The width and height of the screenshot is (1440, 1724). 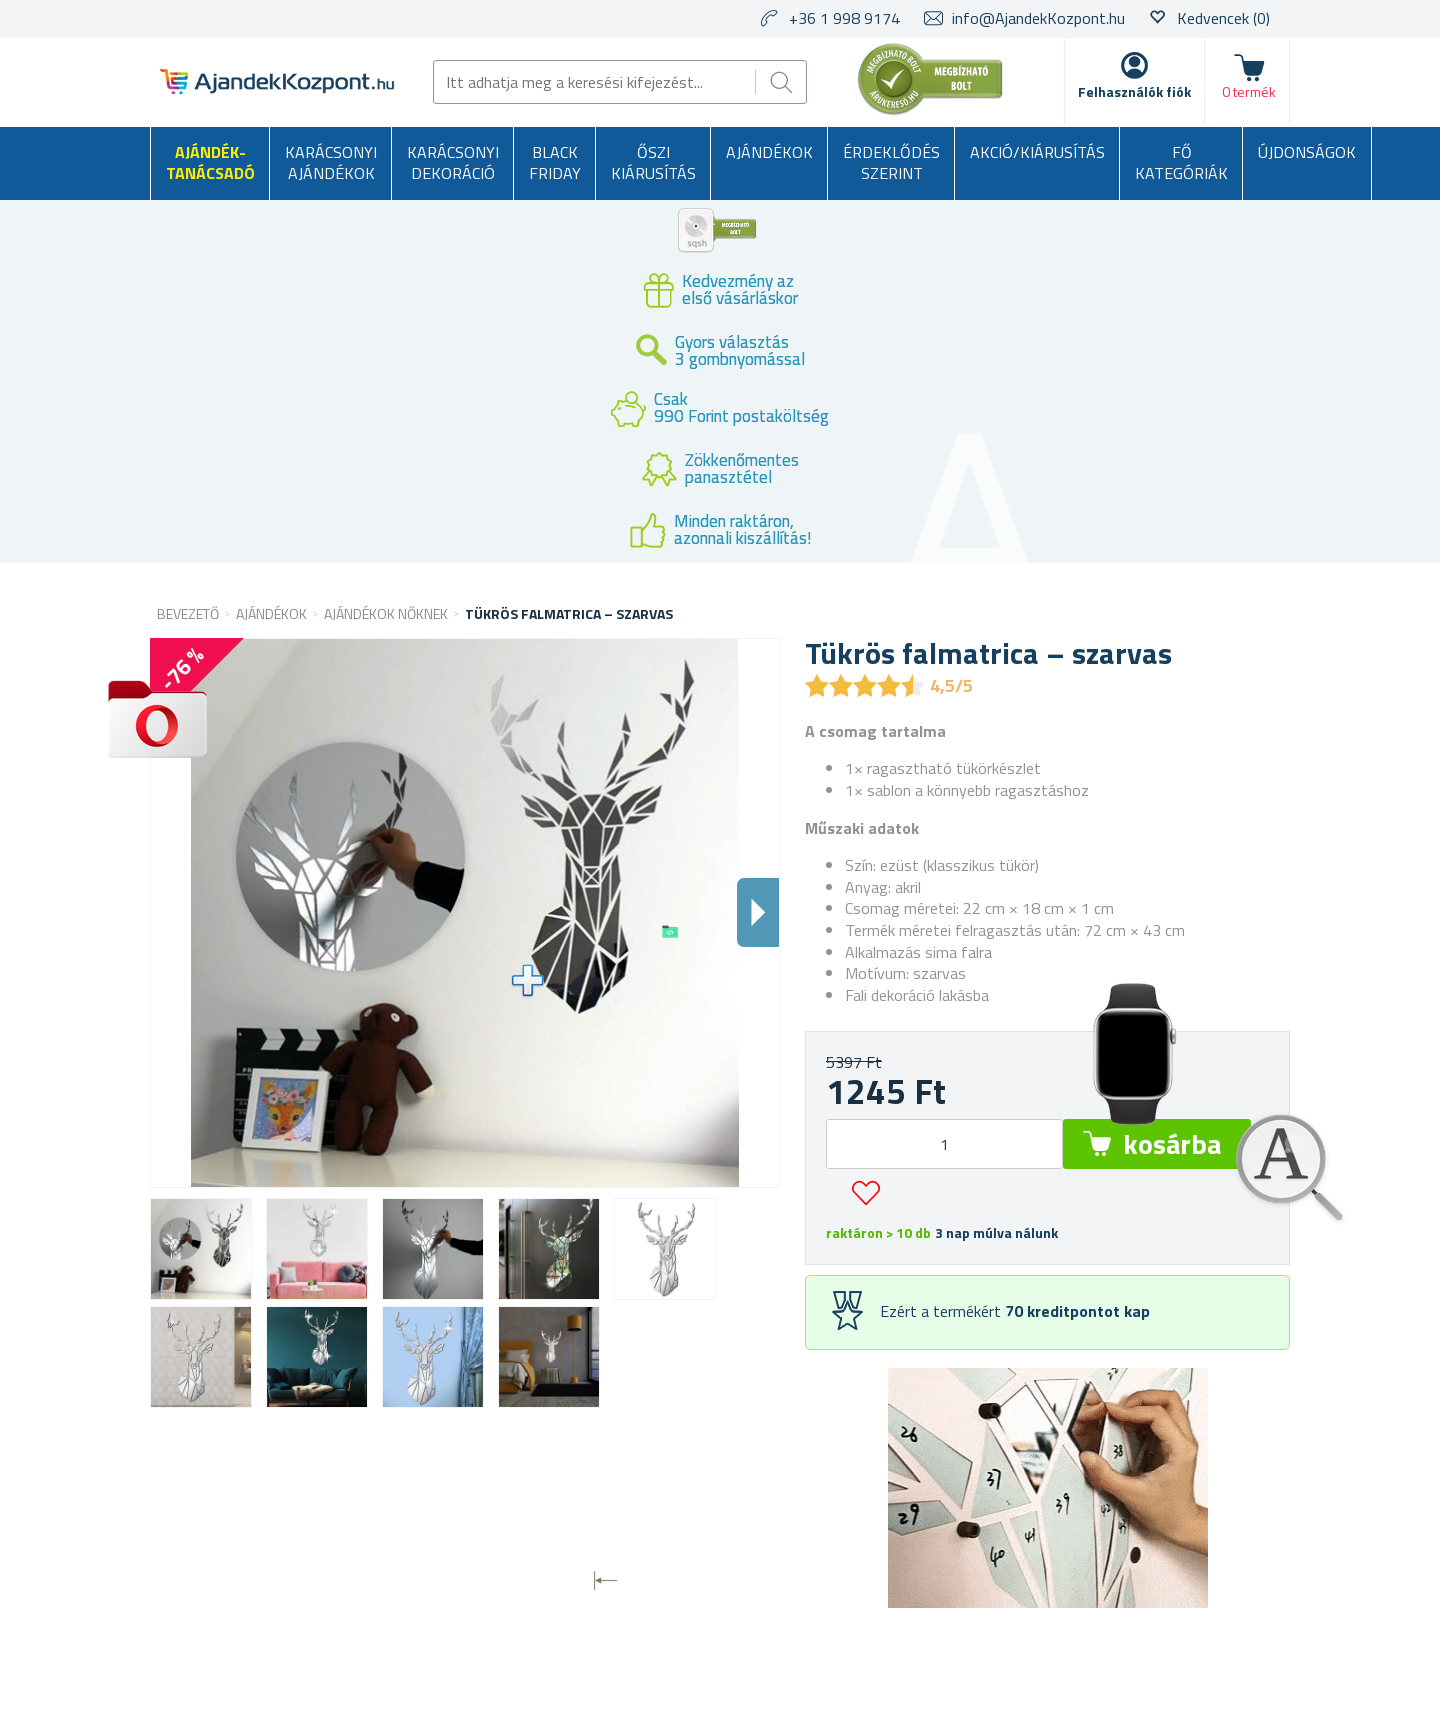 I want to click on open programming projects folder, so click(x=670, y=932).